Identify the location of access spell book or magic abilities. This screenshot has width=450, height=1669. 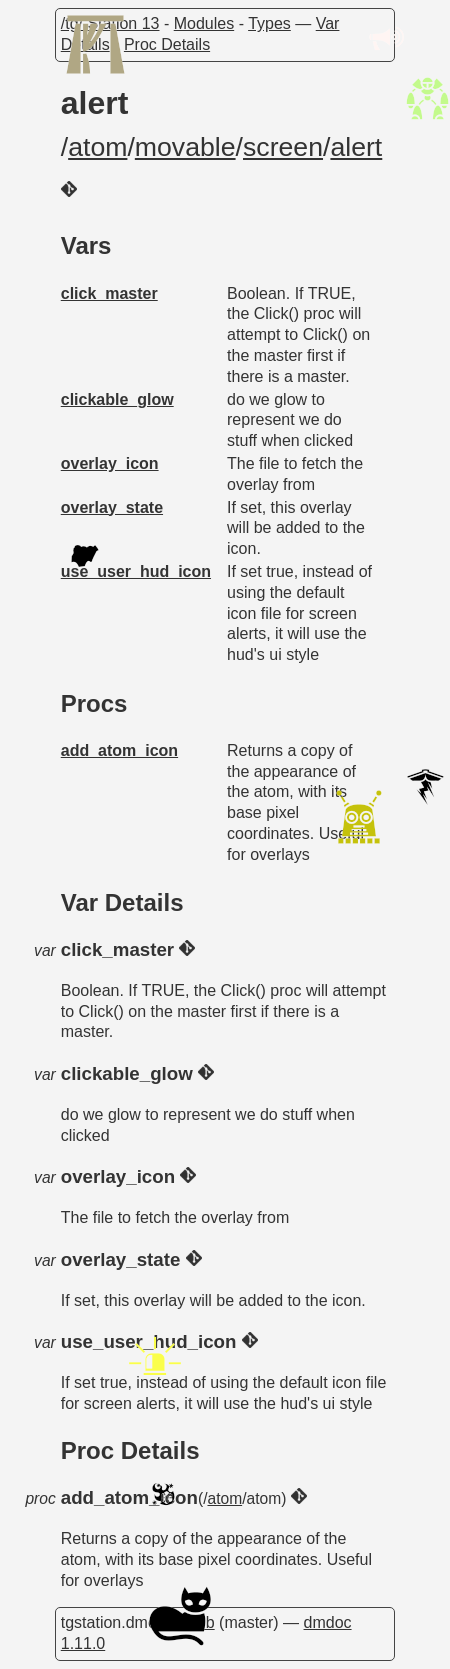
(425, 786).